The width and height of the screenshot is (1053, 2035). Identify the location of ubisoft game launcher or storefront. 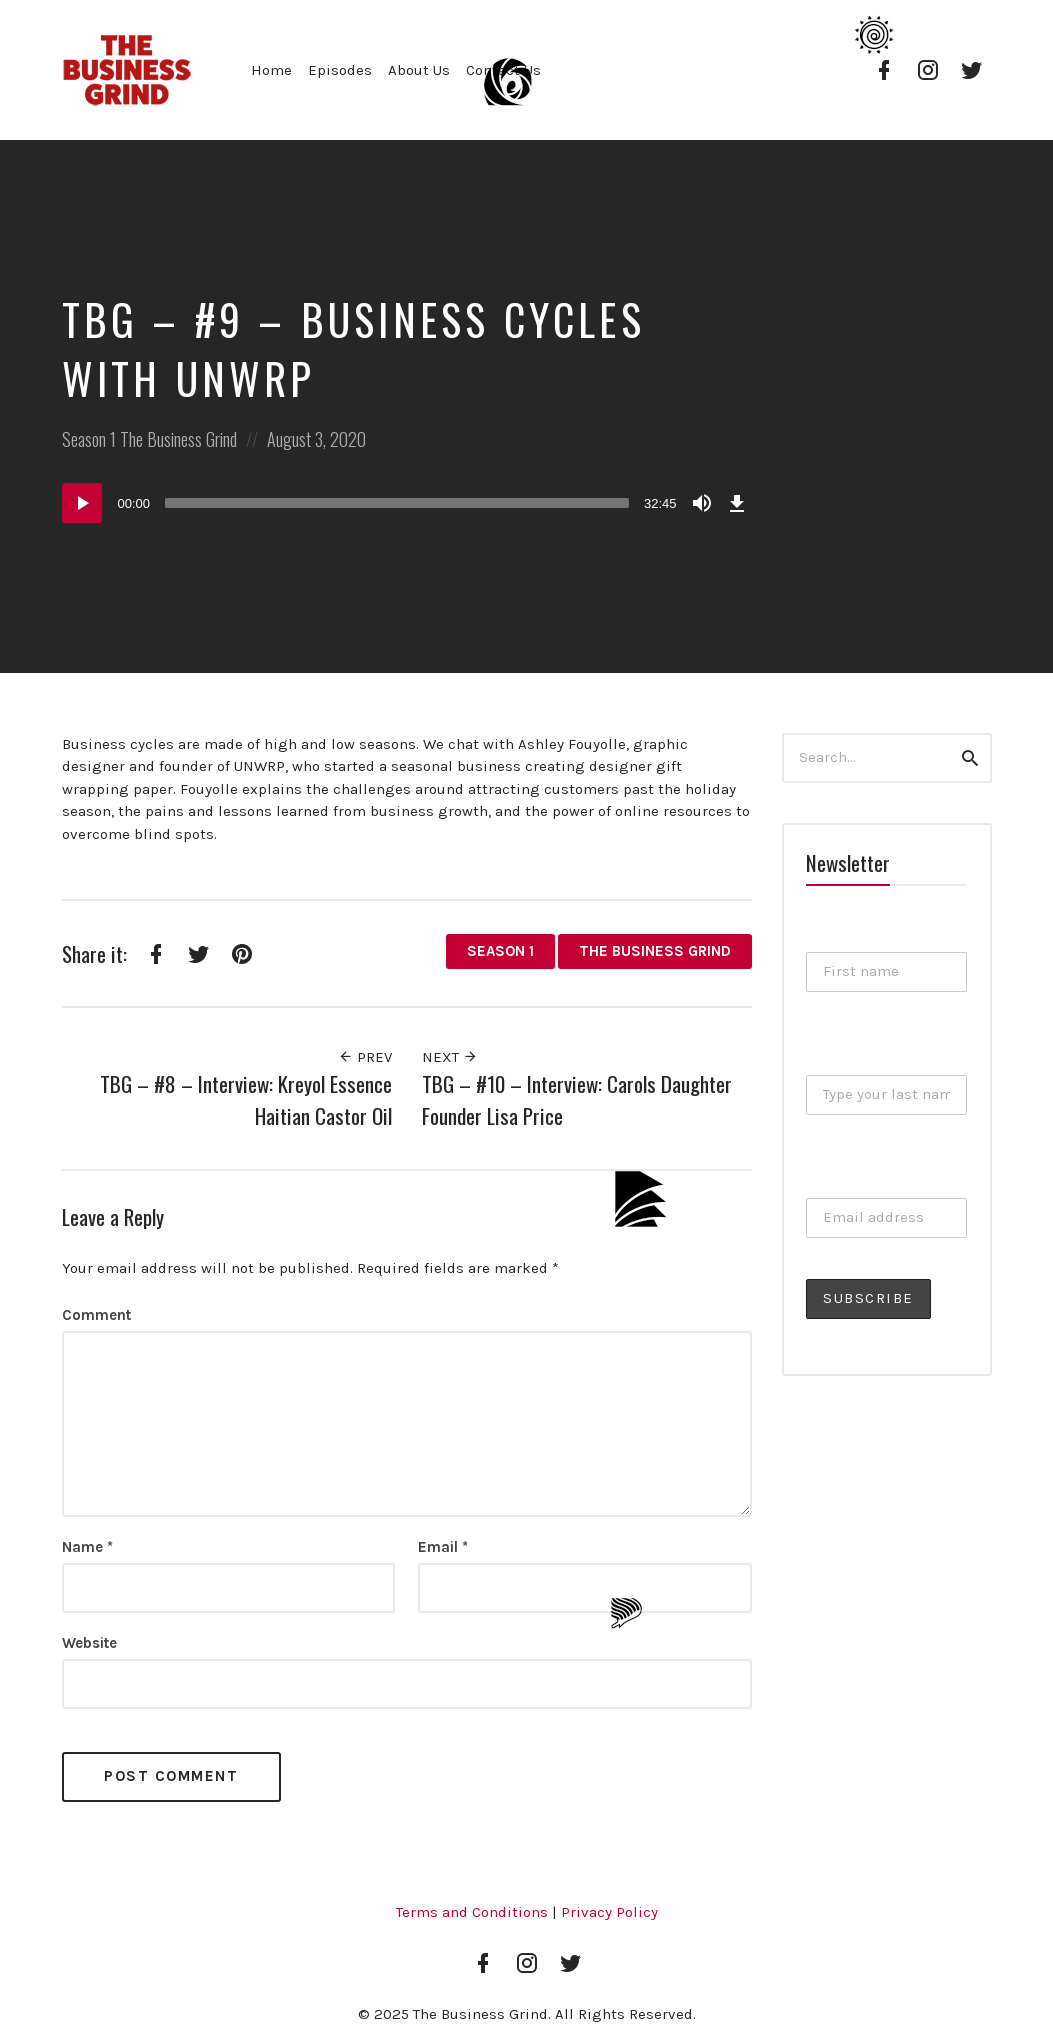
(874, 35).